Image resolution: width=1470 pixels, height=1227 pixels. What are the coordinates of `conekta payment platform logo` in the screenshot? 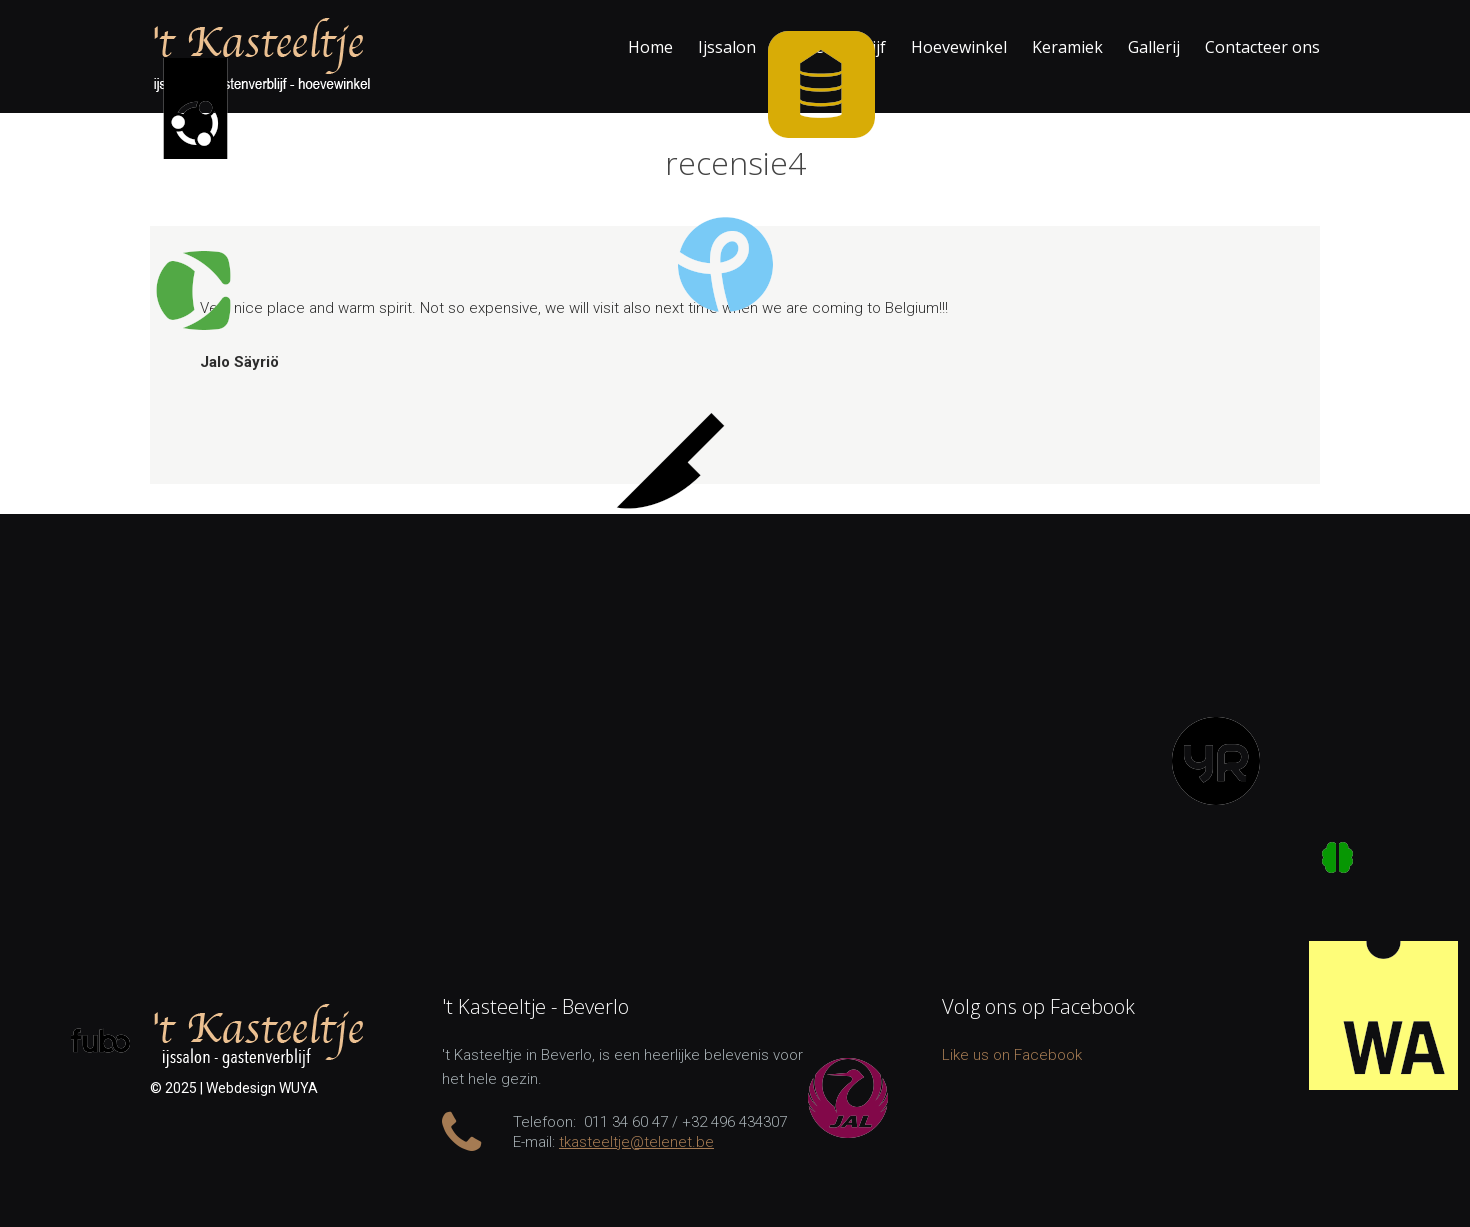 It's located at (193, 290).